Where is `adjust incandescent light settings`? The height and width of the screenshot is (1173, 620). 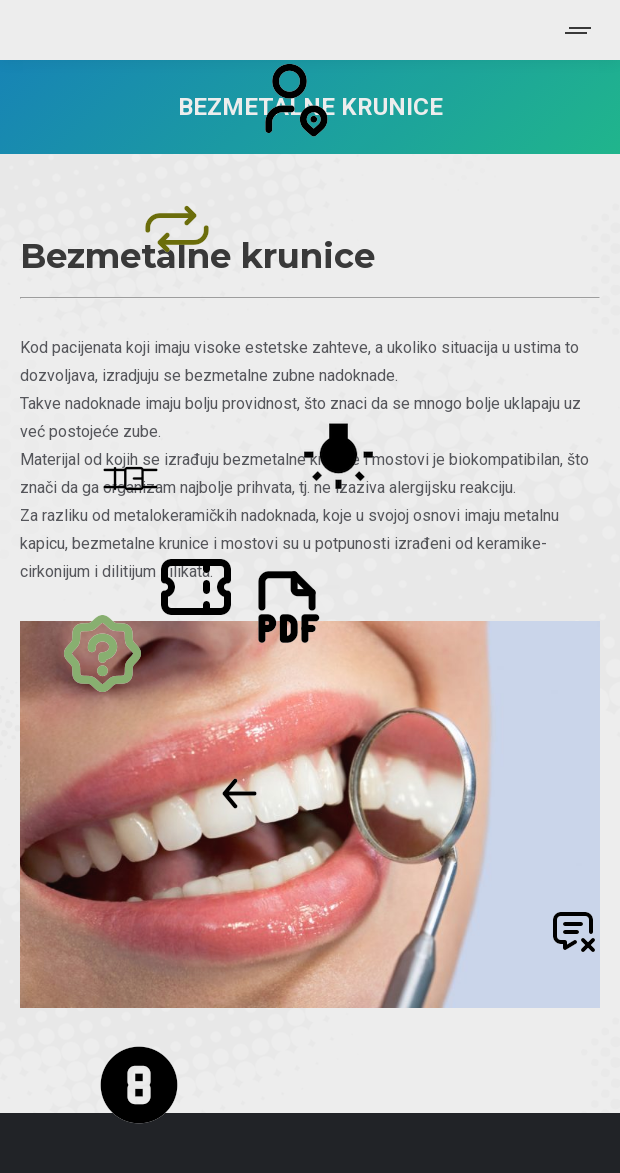 adjust incandescent light settings is located at coordinates (338, 454).